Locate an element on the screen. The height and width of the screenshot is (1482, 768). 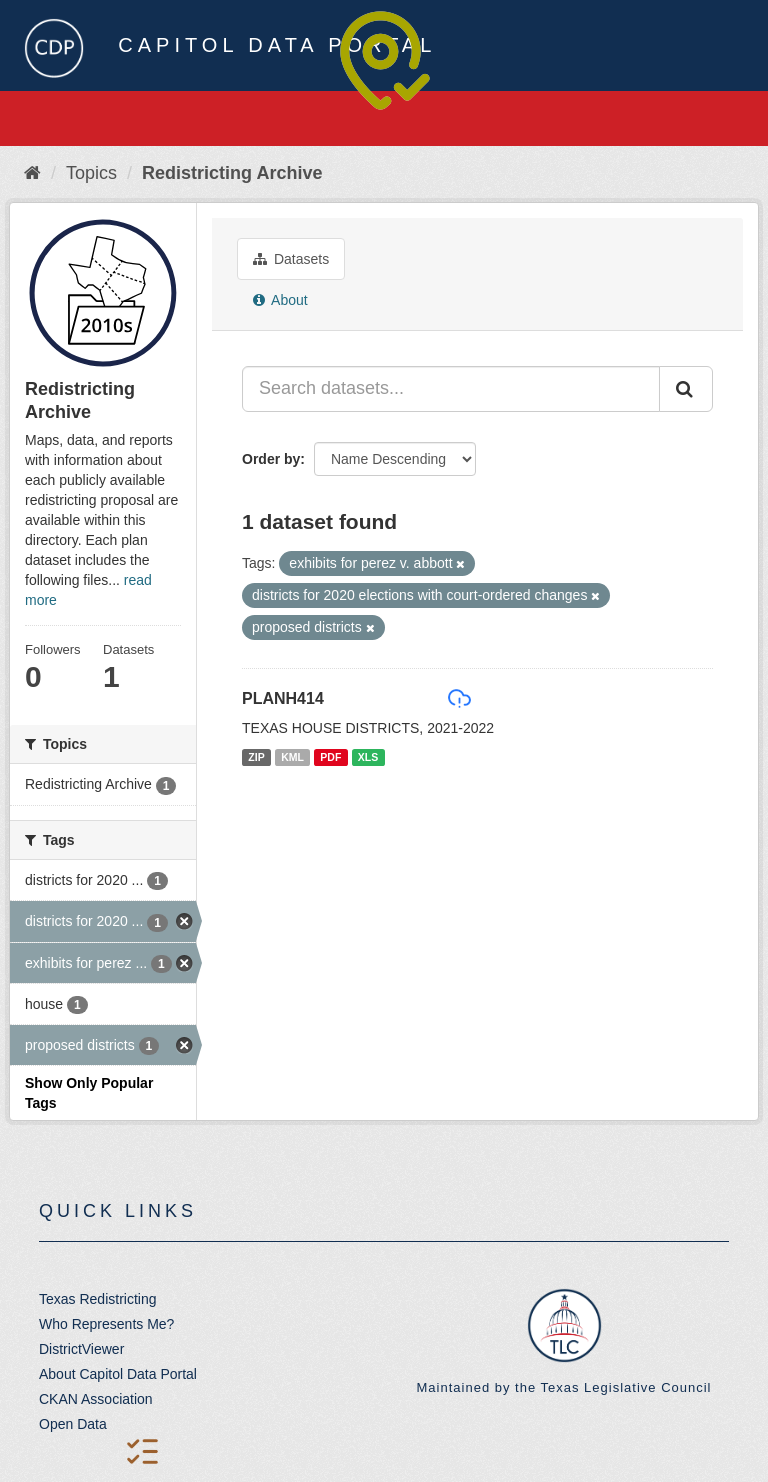
confirm or save a location is located at coordinates (380, 60).